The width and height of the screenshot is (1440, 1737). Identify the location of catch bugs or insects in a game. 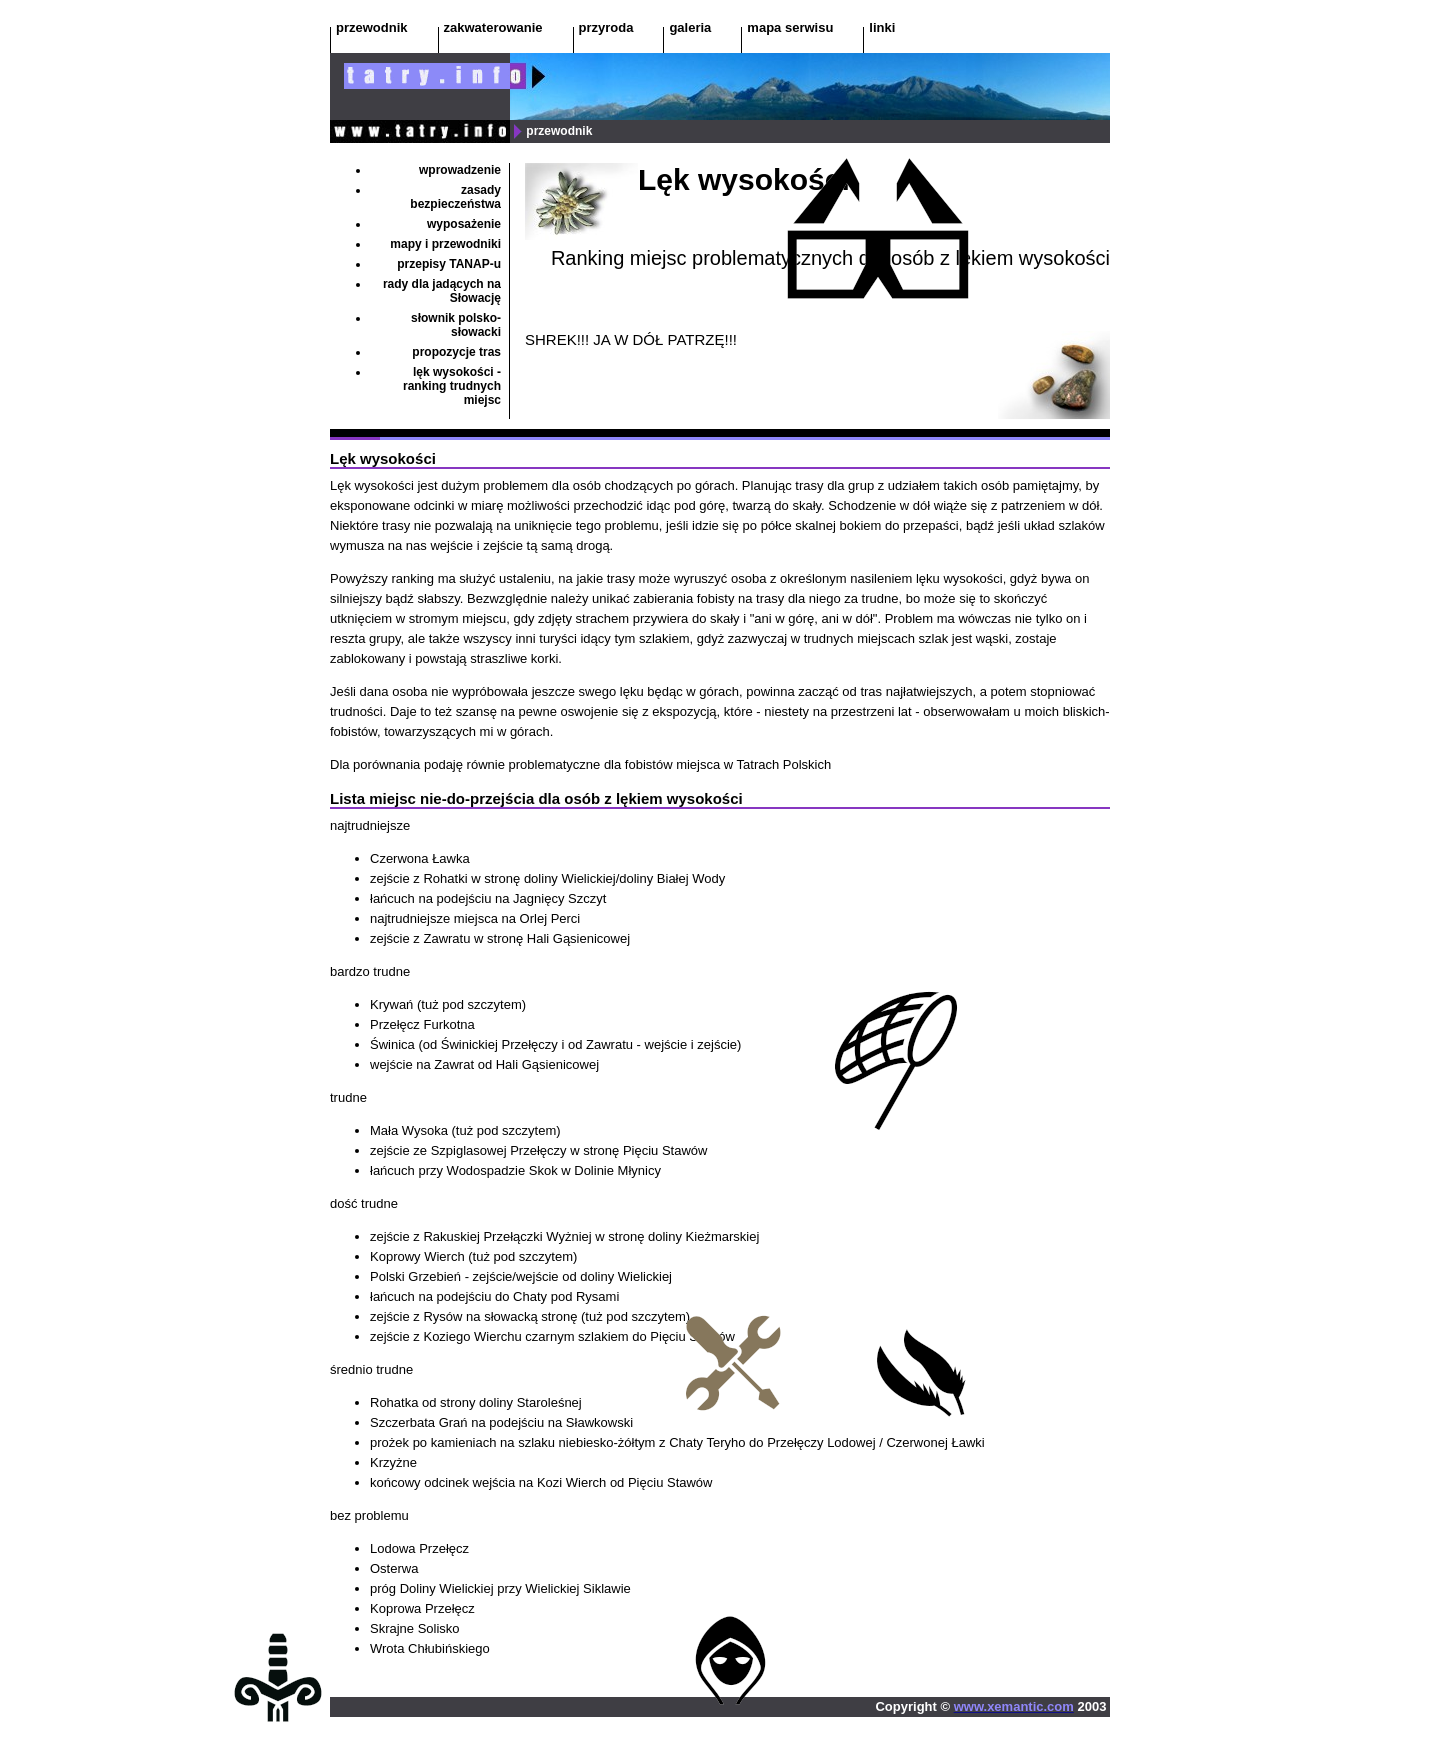
(896, 1061).